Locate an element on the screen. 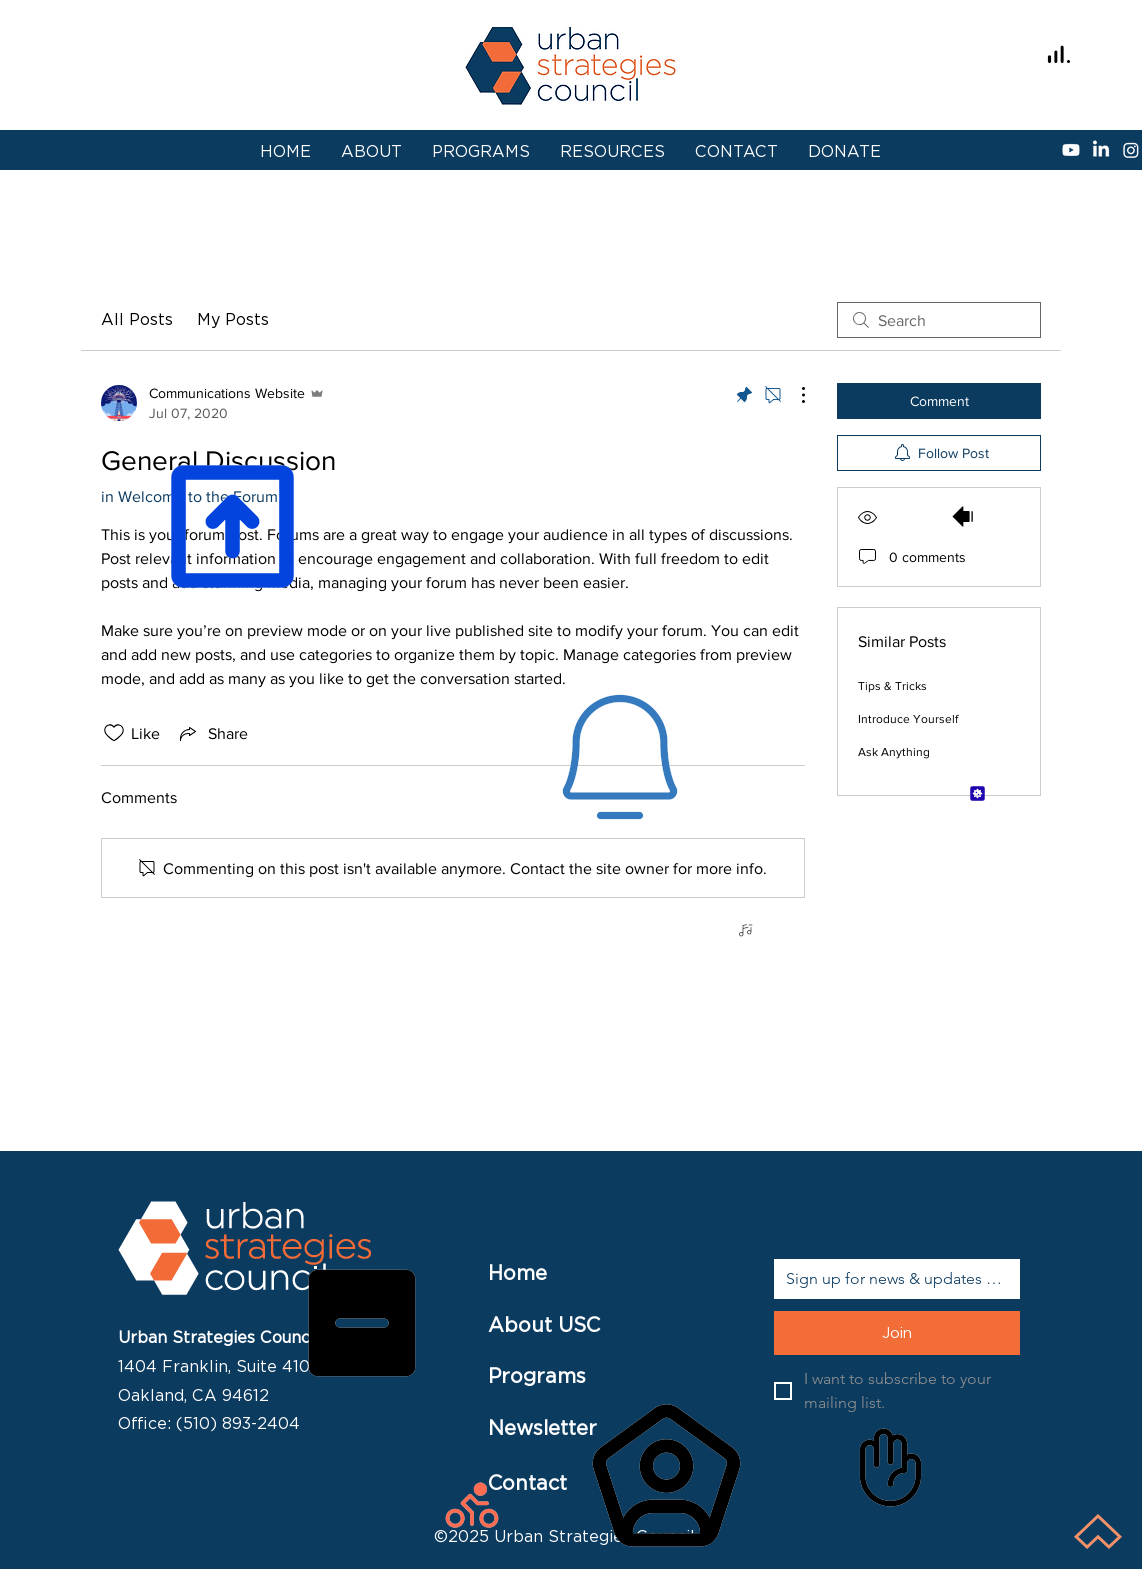  access bike rental or cycling options is located at coordinates (472, 1507).